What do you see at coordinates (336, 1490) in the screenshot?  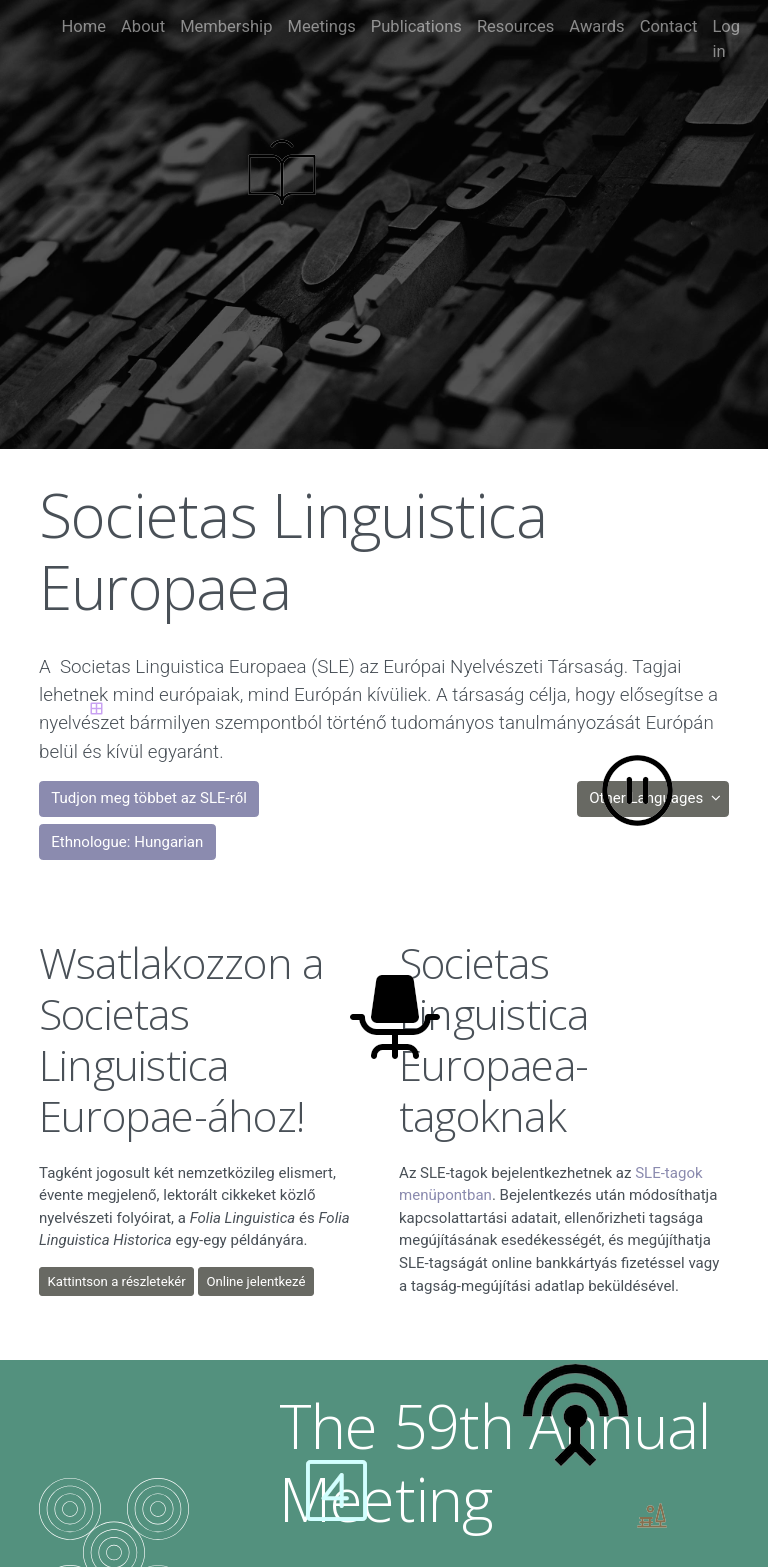 I see `select or input the number four` at bounding box center [336, 1490].